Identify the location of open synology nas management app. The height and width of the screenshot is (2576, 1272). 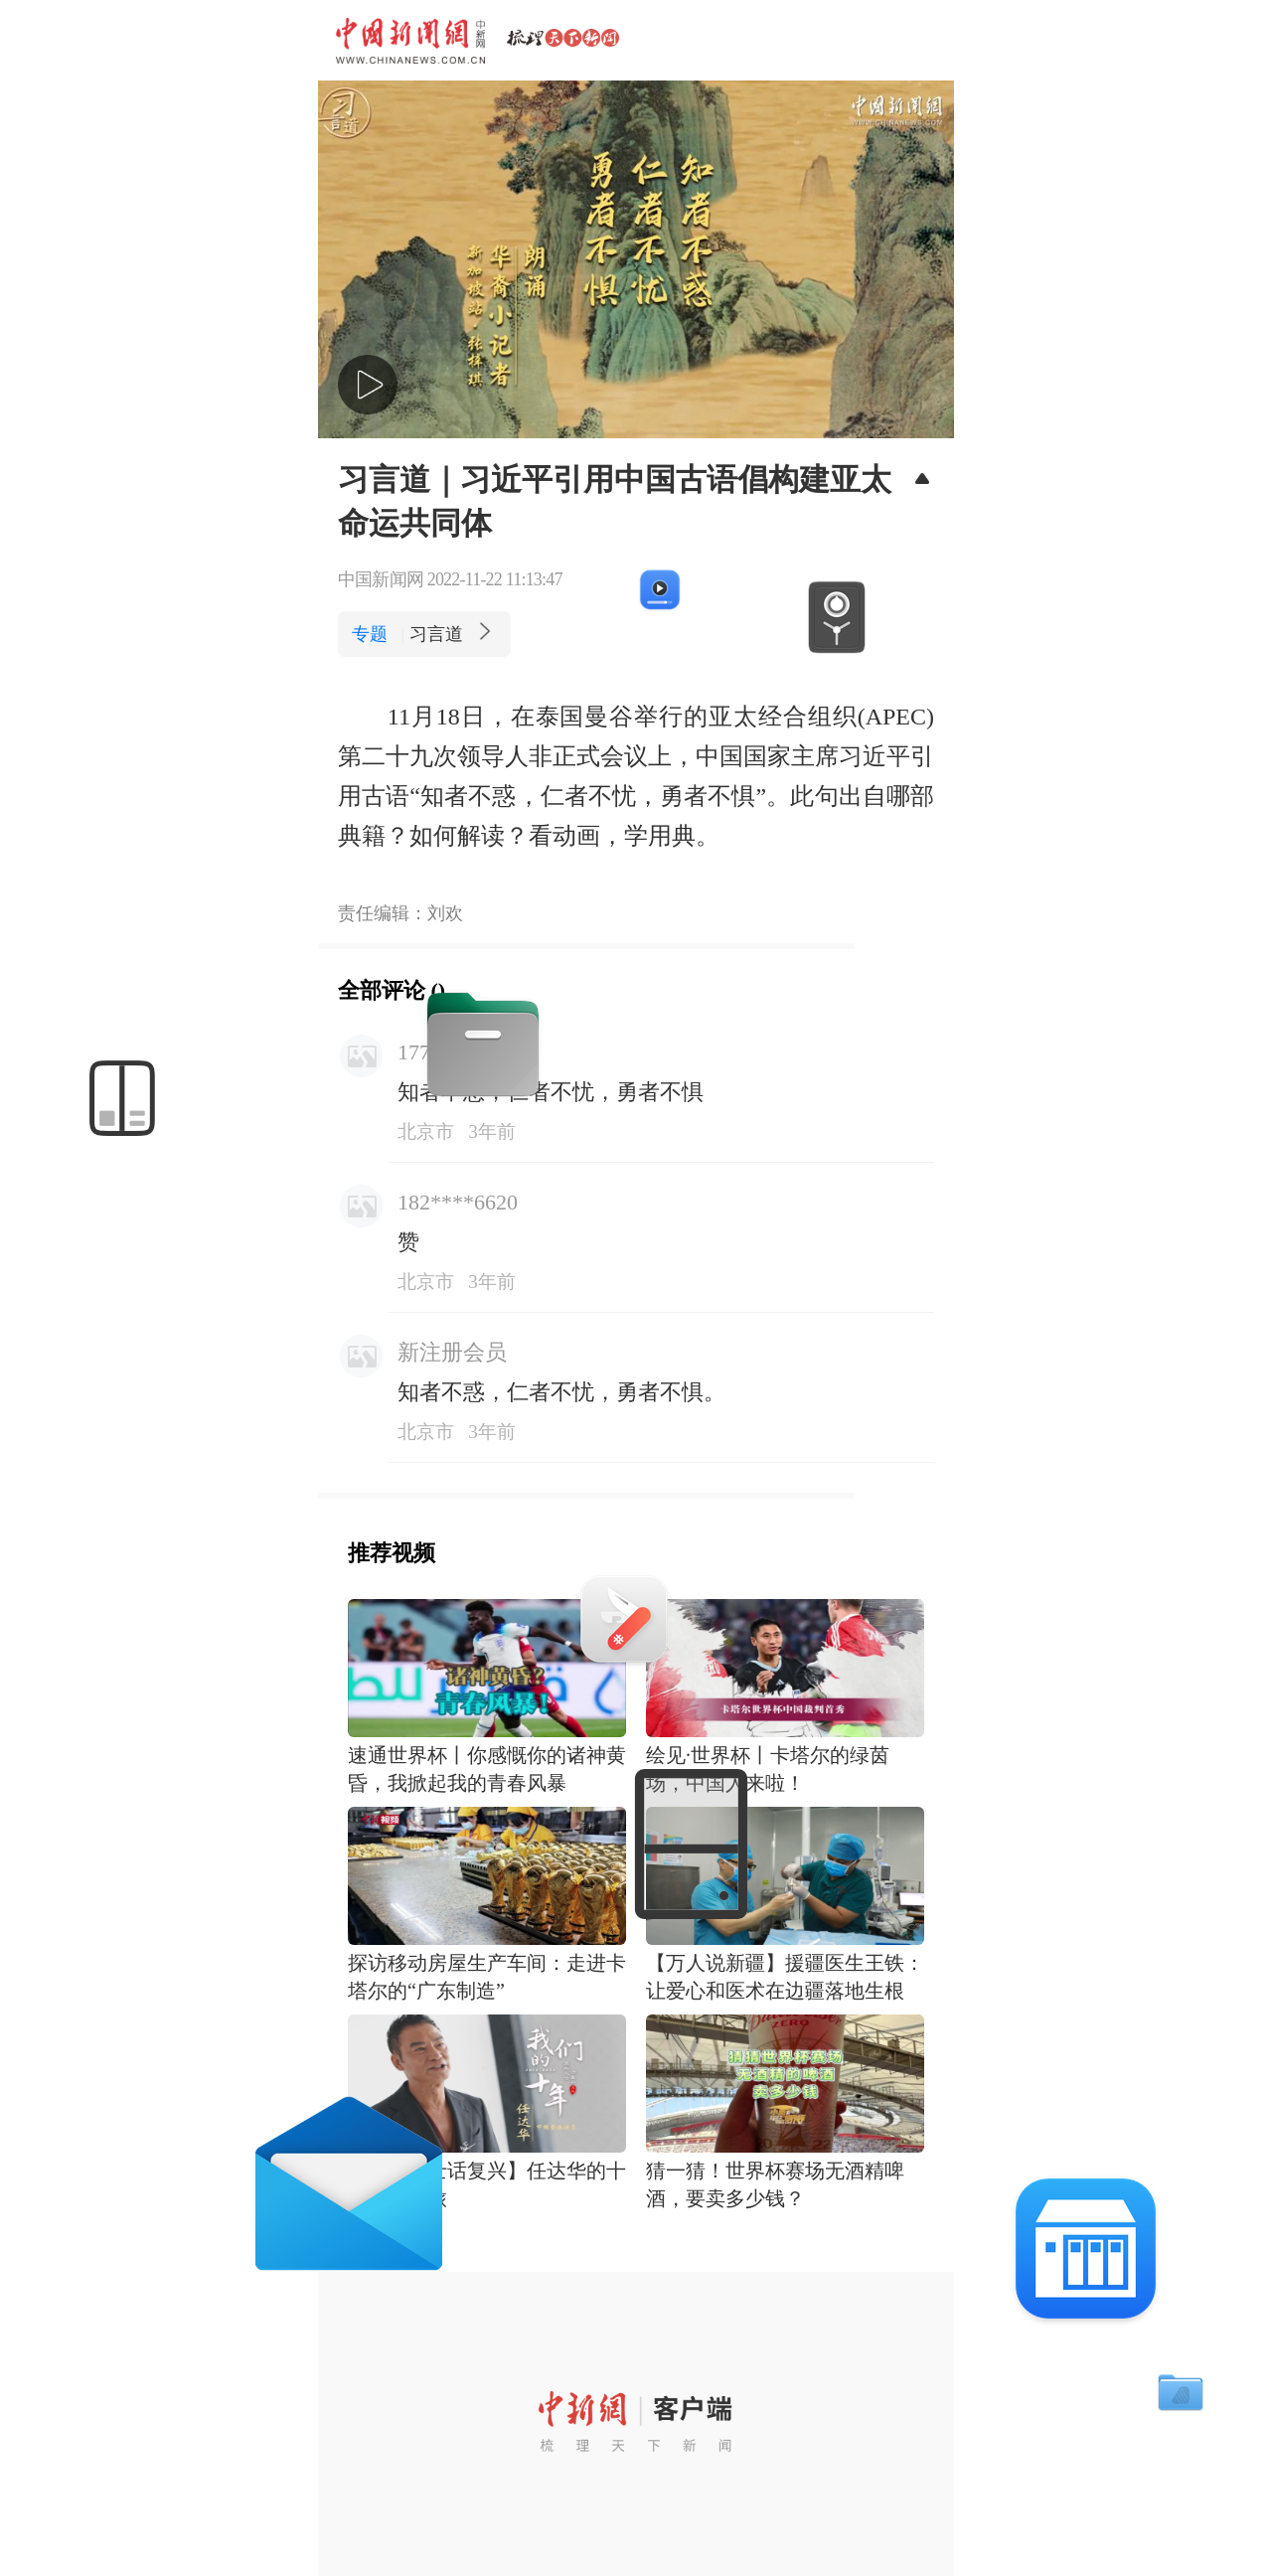
(1085, 2248).